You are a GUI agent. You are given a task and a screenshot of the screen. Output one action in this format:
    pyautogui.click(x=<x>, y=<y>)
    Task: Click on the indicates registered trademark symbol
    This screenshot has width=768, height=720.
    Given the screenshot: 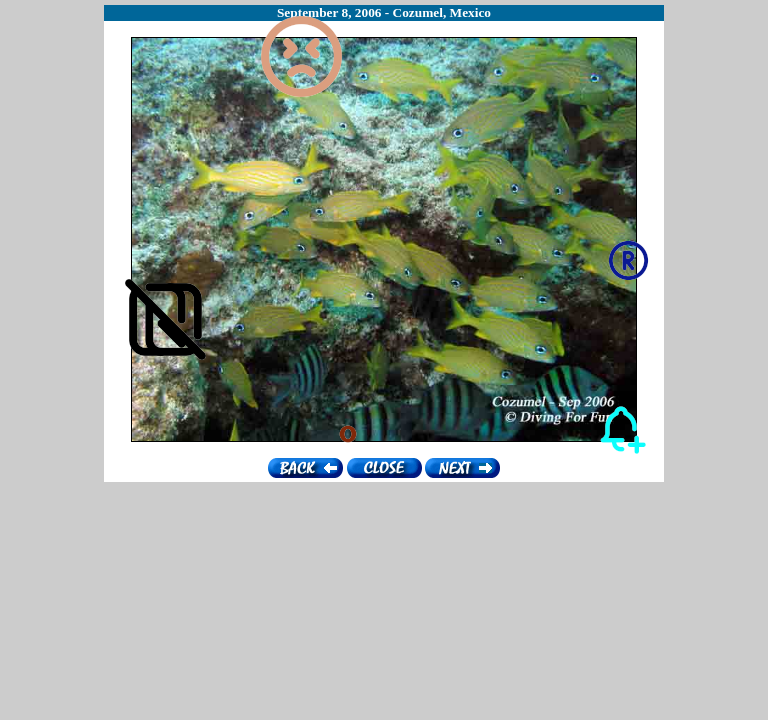 What is the action you would take?
    pyautogui.click(x=628, y=260)
    